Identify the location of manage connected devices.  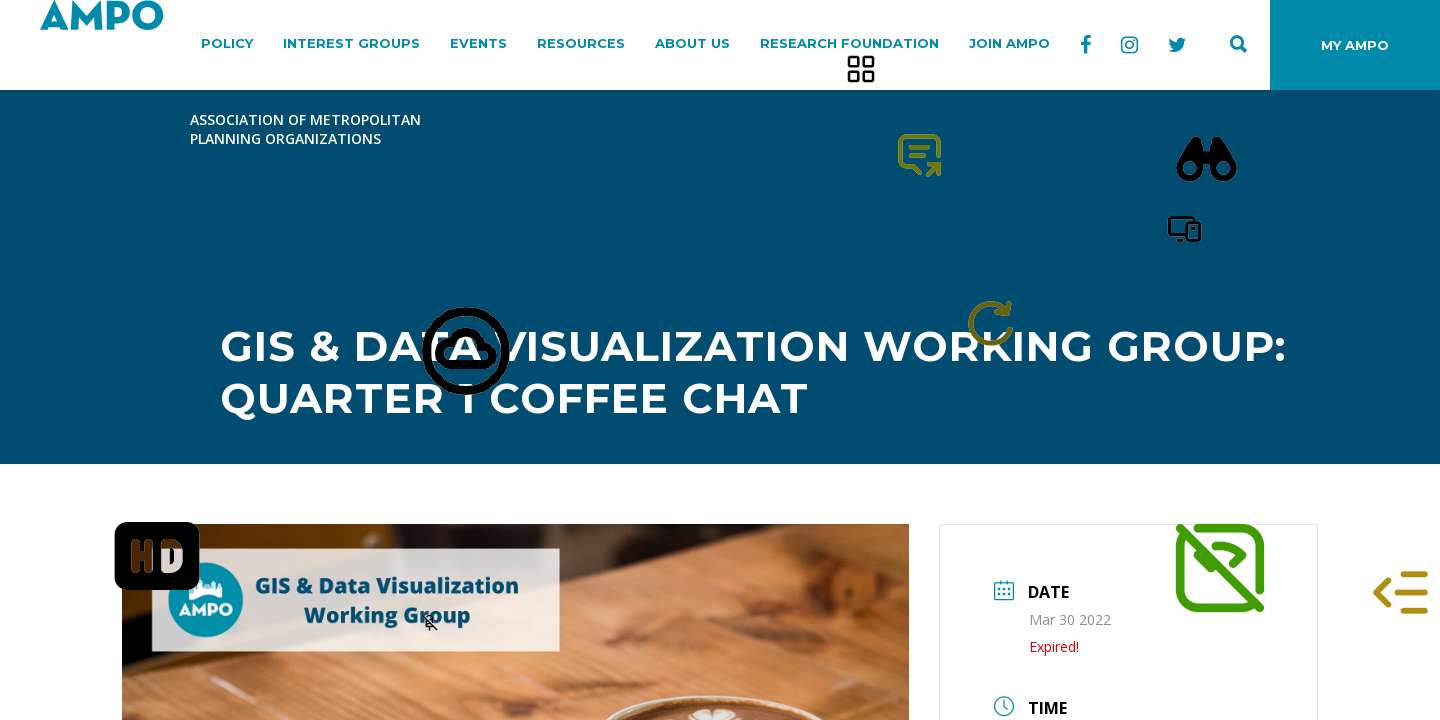
(1184, 229).